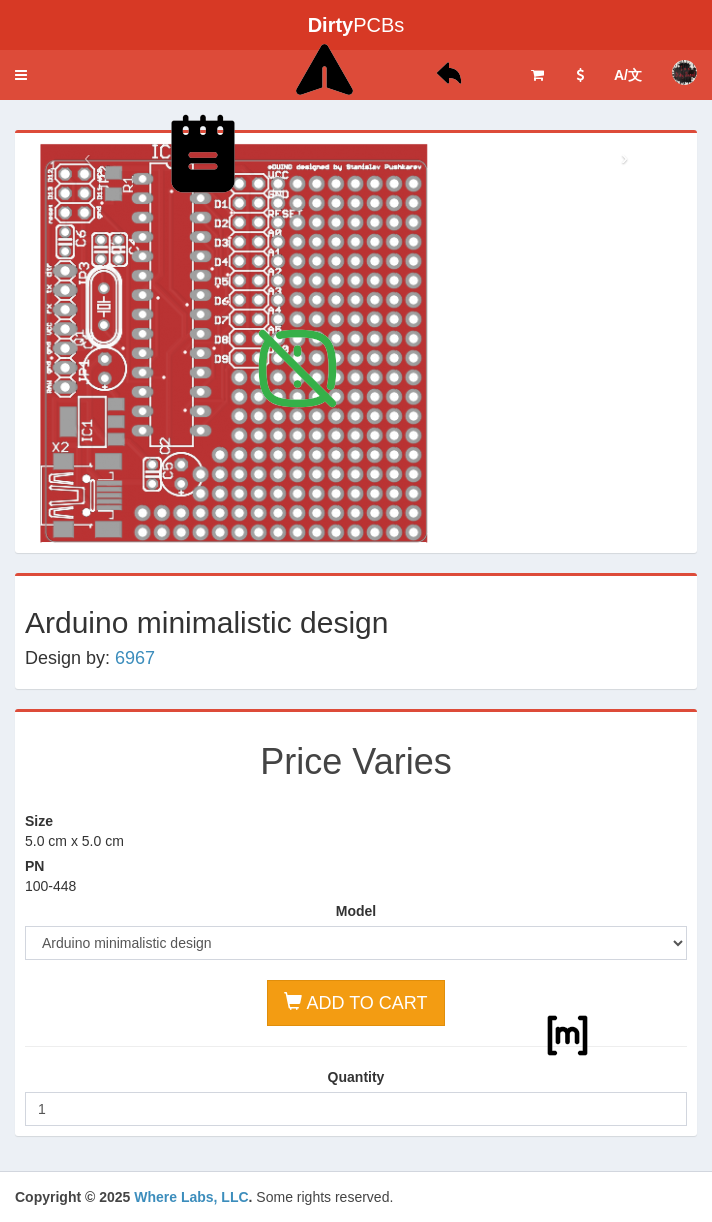 This screenshot has width=712, height=1222. Describe the element at coordinates (297, 368) in the screenshot. I see `disable or mute alert notifications` at that location.